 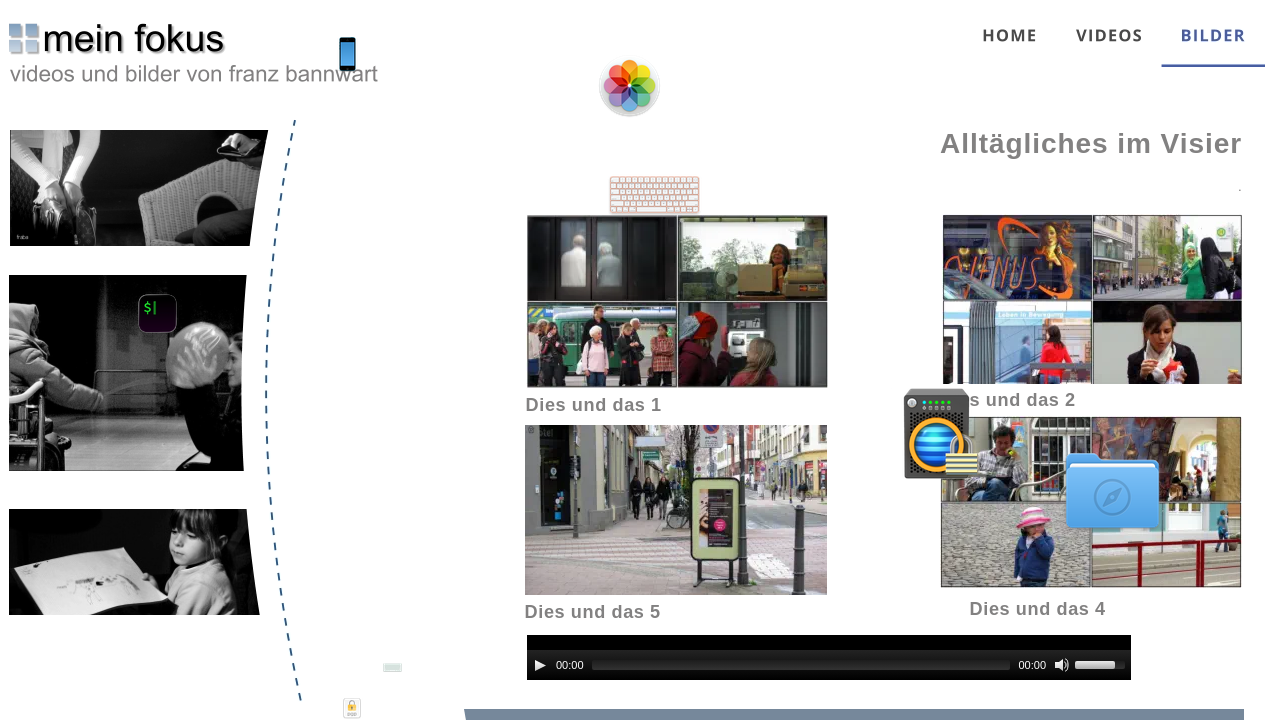 I want to click on iPhone 5c device icon for system identification, so click(x=347, y=54).